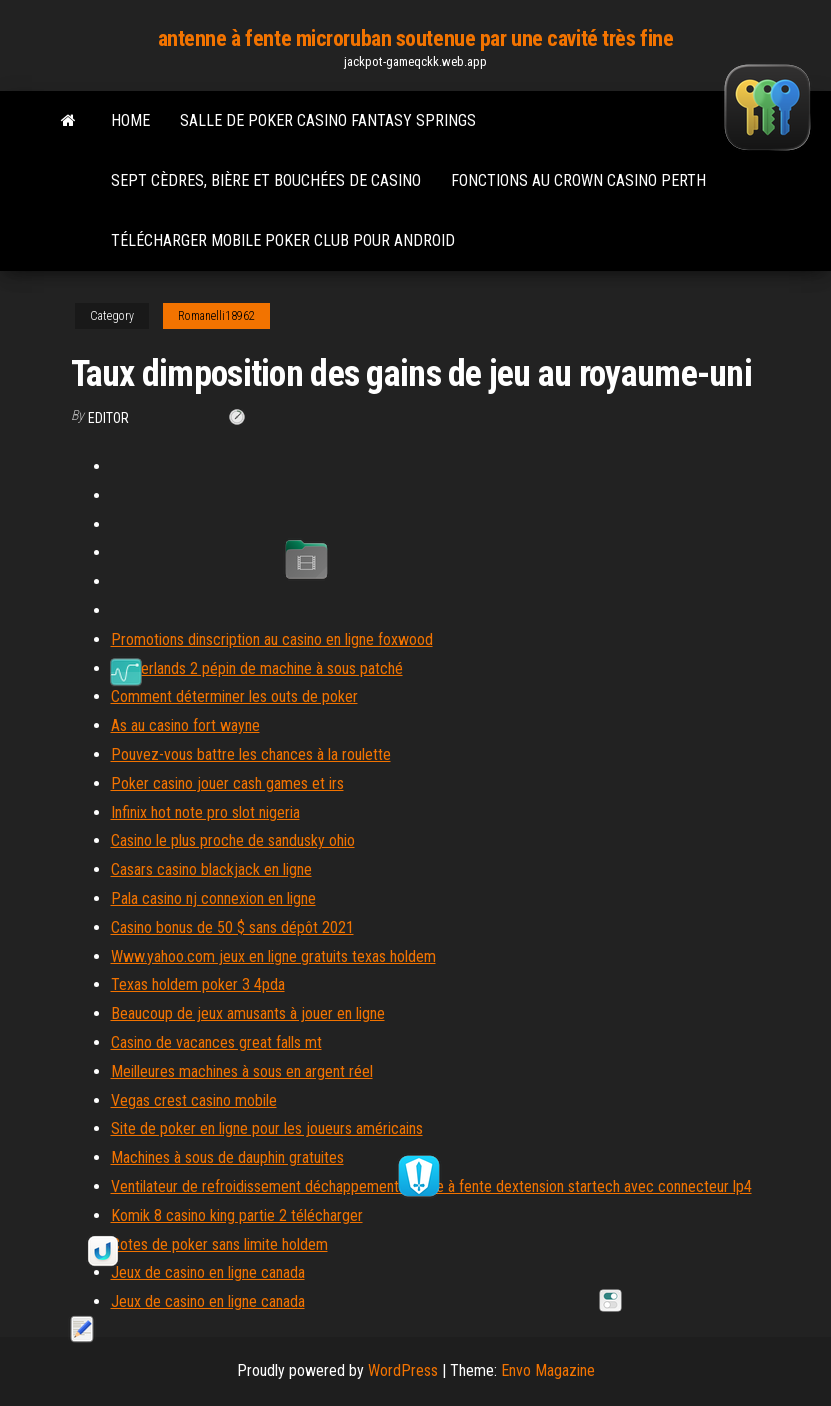  I want to click on open sysprof system profiler, so click(237, 417).